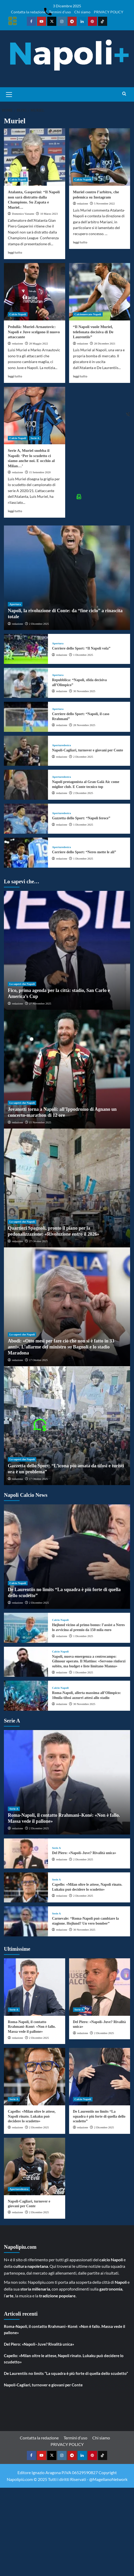 The width and height of the screenshot is (134, 2576). Describe the element at coordinates (48, 11) in the screenshot. I see `make a phone call` at that location.